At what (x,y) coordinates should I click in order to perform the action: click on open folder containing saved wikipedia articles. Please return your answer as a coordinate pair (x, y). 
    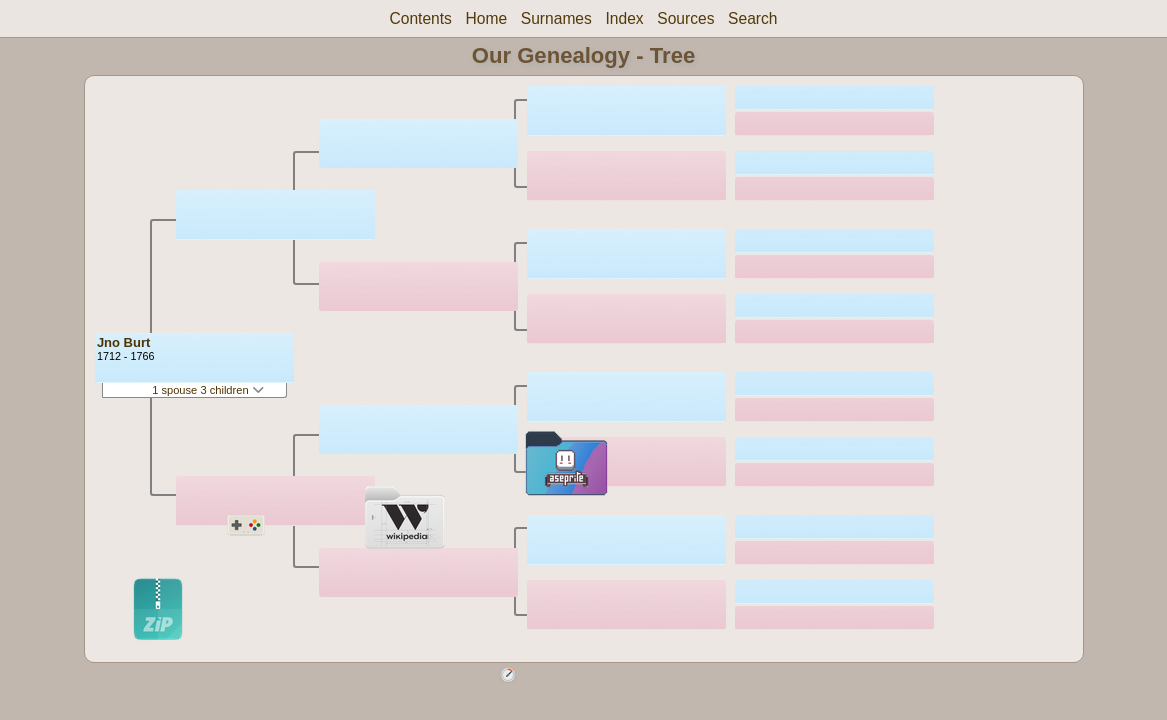
    Looking at the image, I should click on (404, 519).